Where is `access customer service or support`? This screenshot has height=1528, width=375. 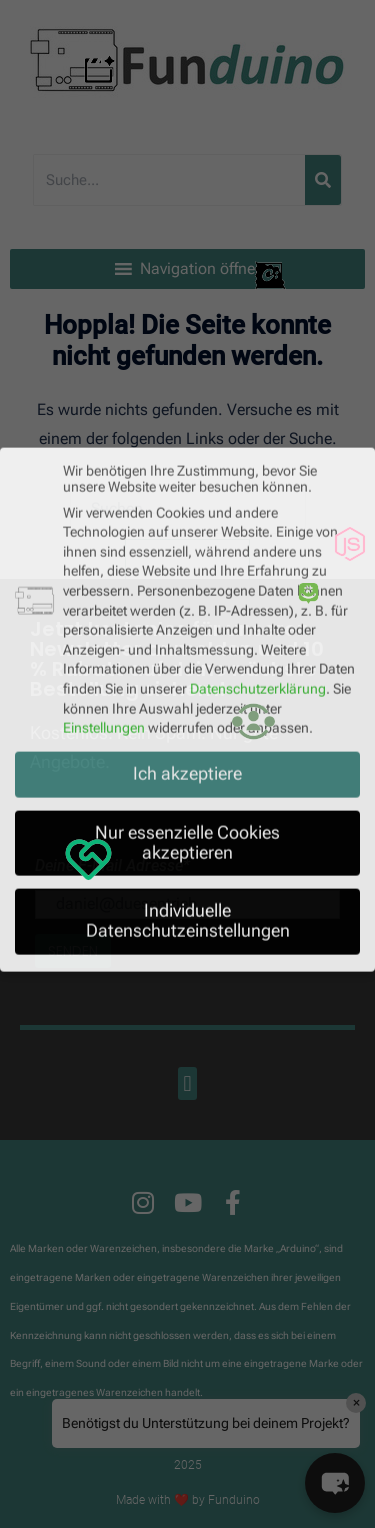 access customer service or support is located at coordinates (88, 859).